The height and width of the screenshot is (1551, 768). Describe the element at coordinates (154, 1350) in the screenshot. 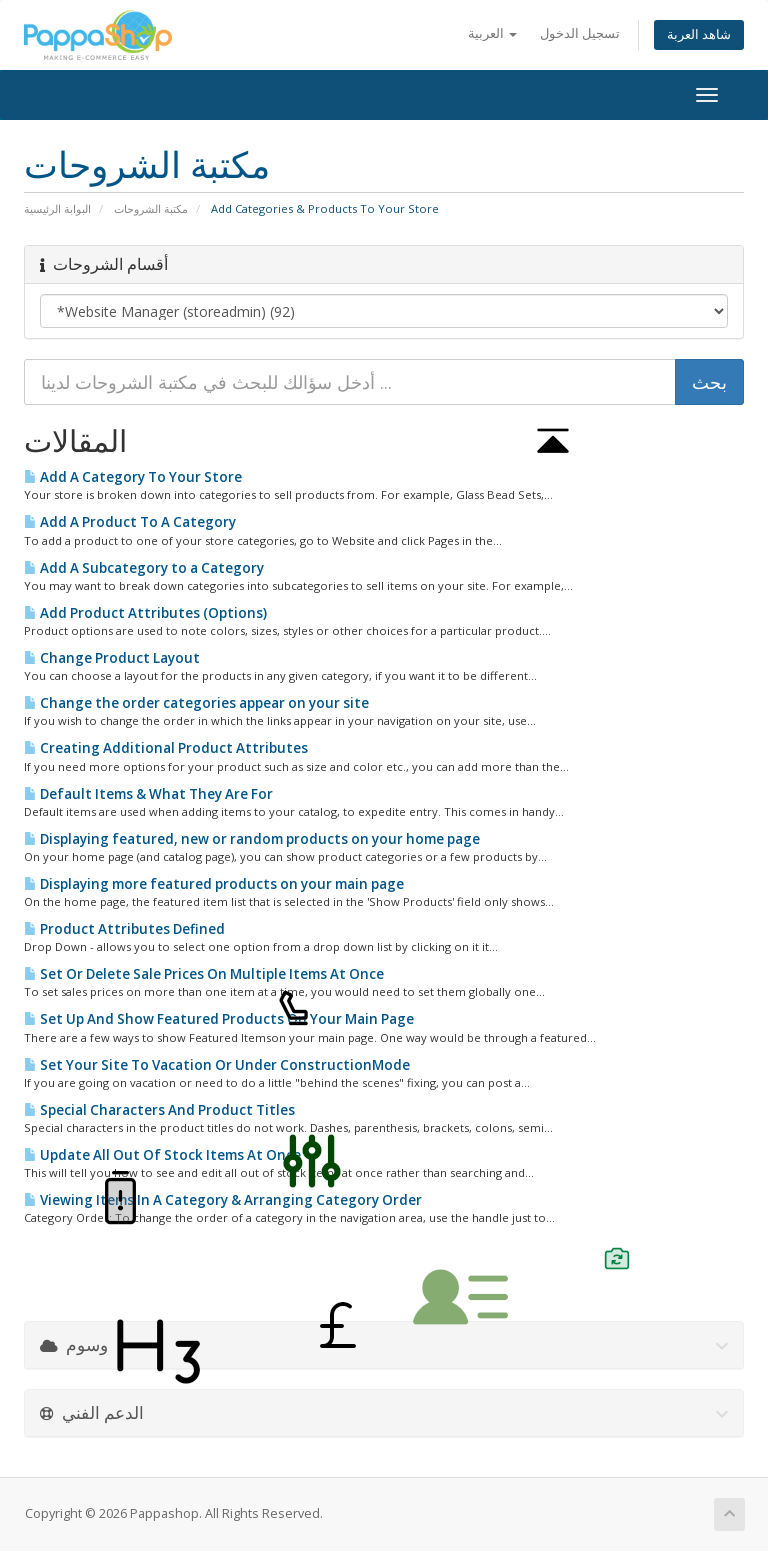

I see `format text as heading level 3` at that location.